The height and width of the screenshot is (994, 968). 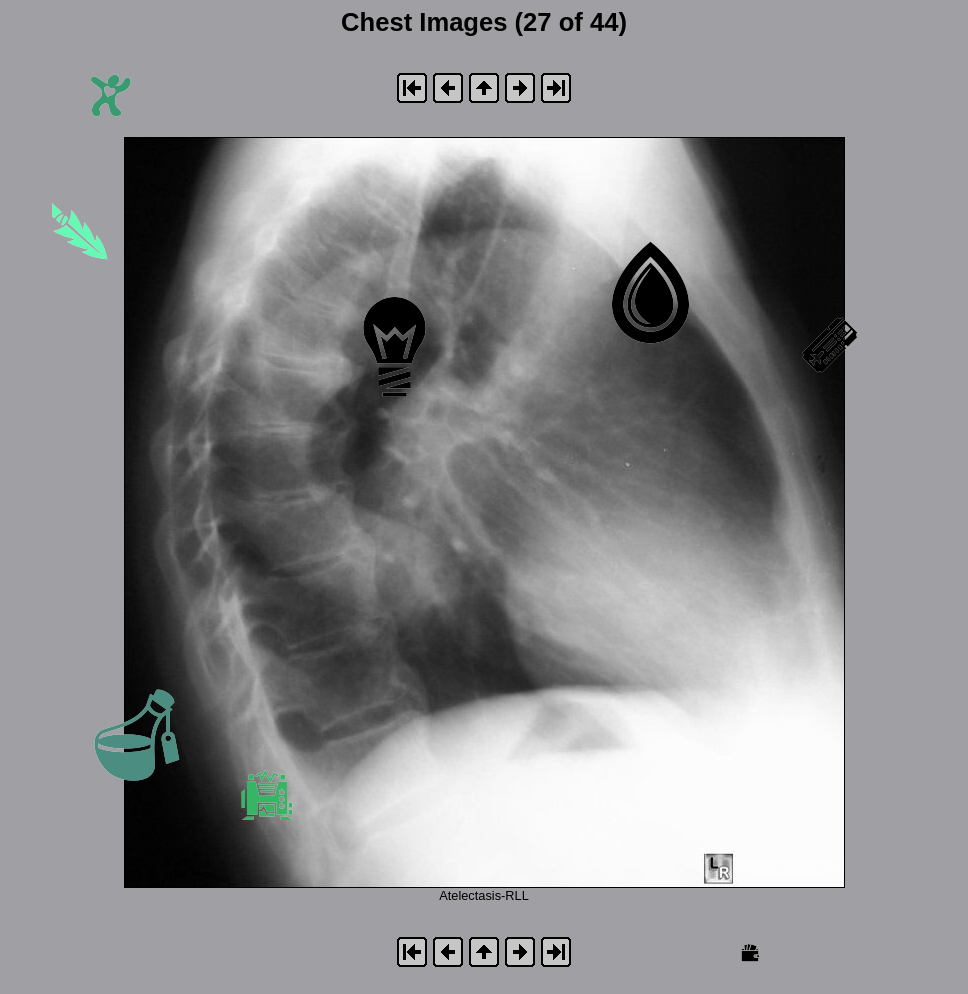 I want to click on access power generator controls, so click(x=267, y=795).